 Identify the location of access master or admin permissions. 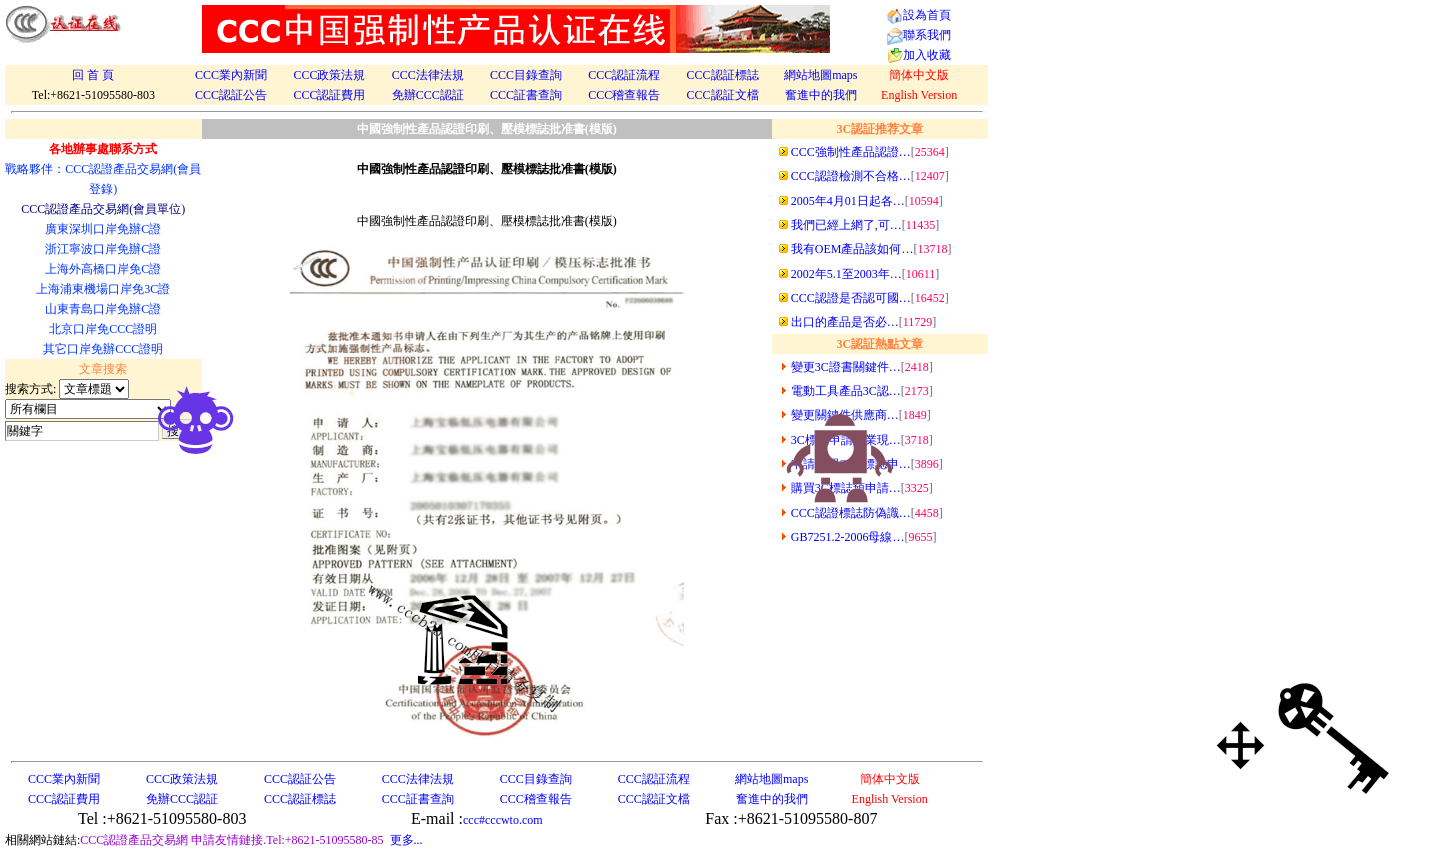
(1333, 738).